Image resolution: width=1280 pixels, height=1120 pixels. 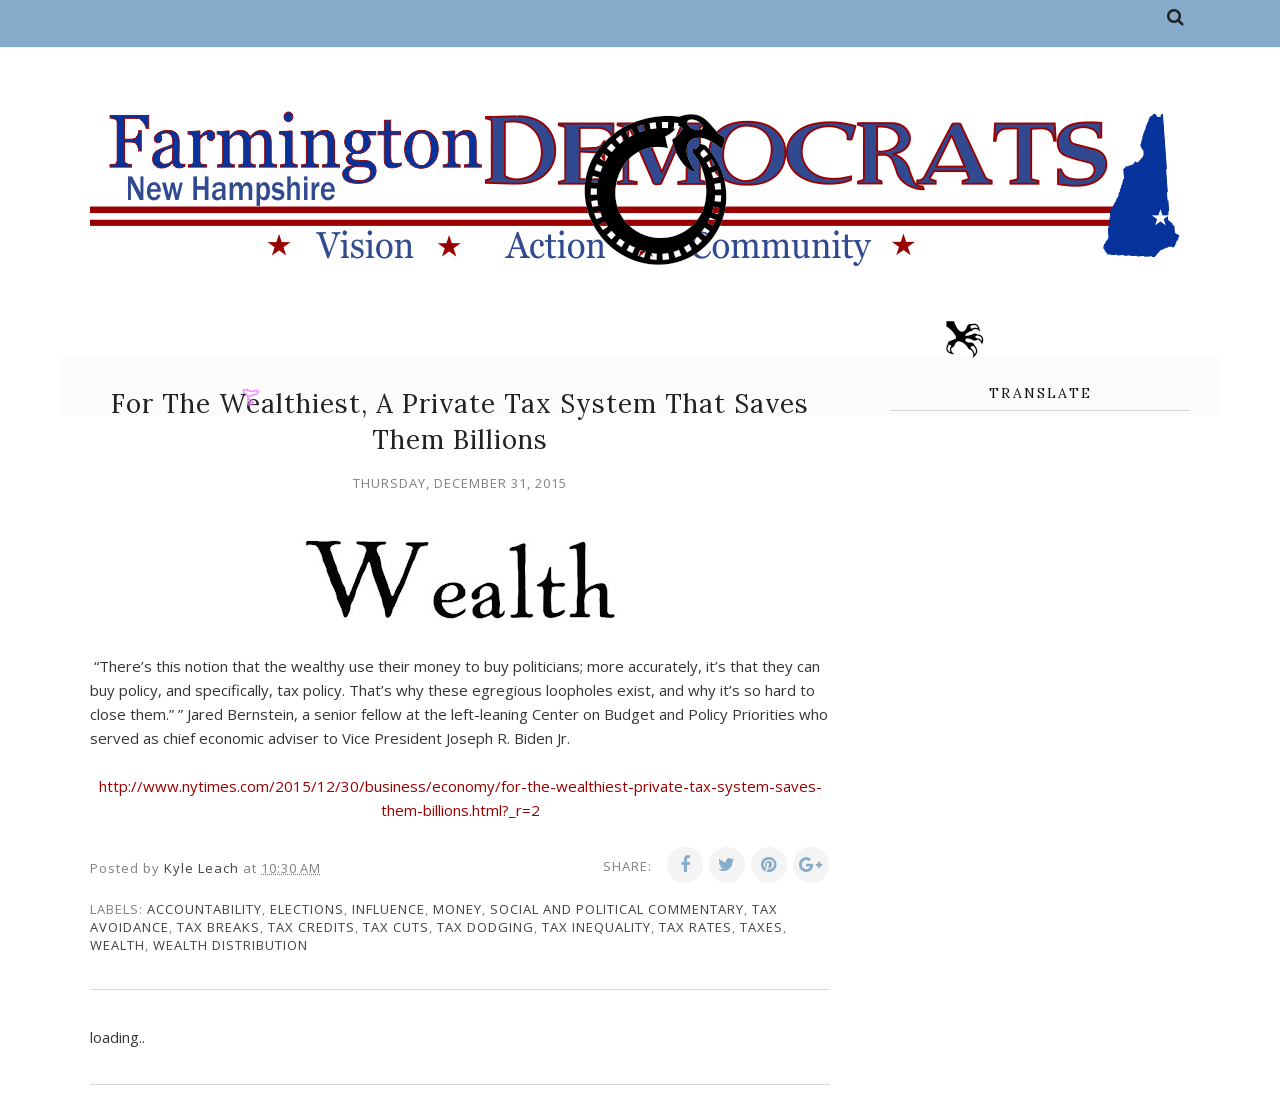 I want to click on view equipped jewelry or accessories, so click(x=251, y=397).